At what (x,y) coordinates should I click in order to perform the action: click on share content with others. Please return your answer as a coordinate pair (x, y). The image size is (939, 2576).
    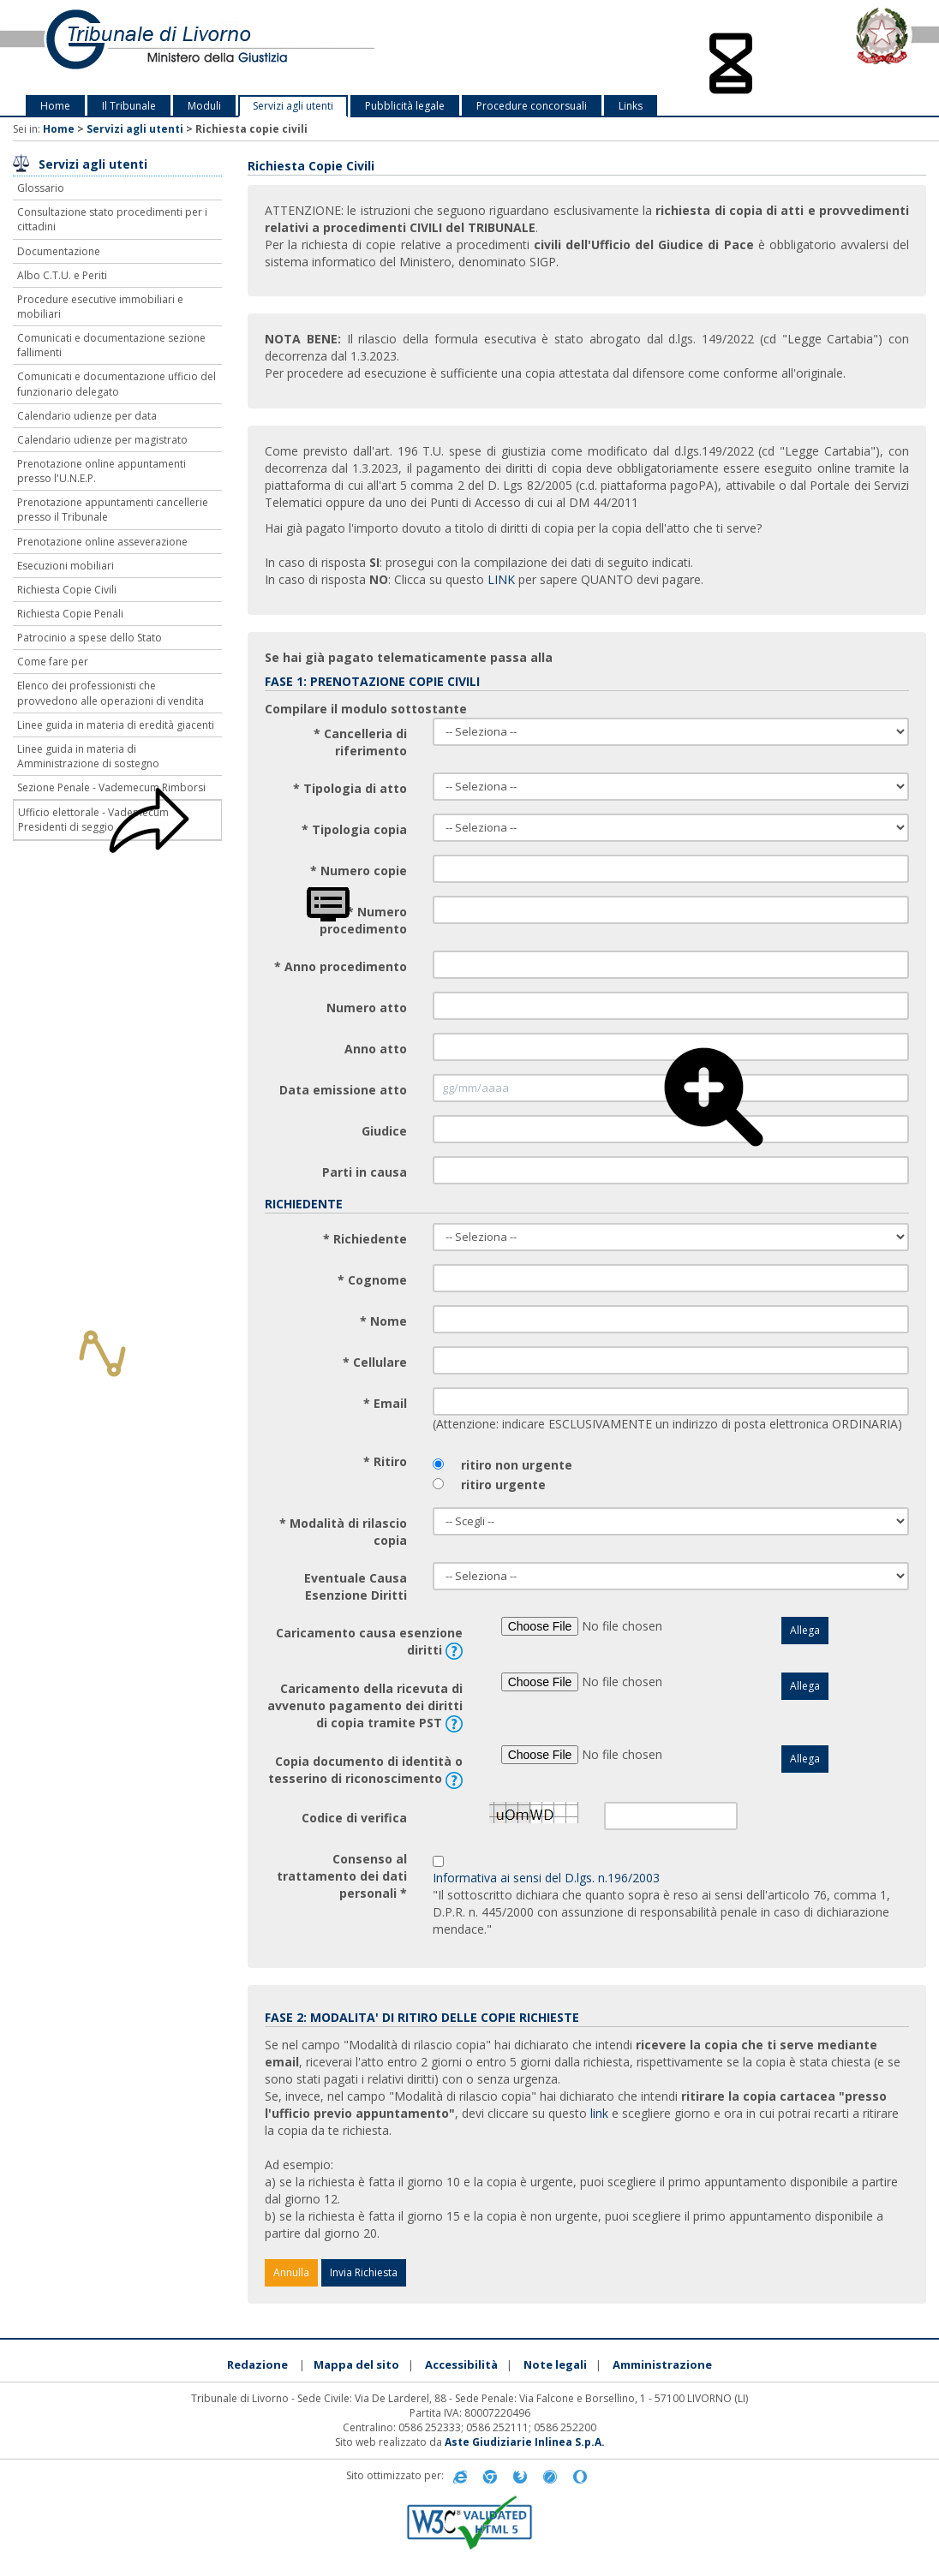
    Looking at the image, I should click on (149, 825).